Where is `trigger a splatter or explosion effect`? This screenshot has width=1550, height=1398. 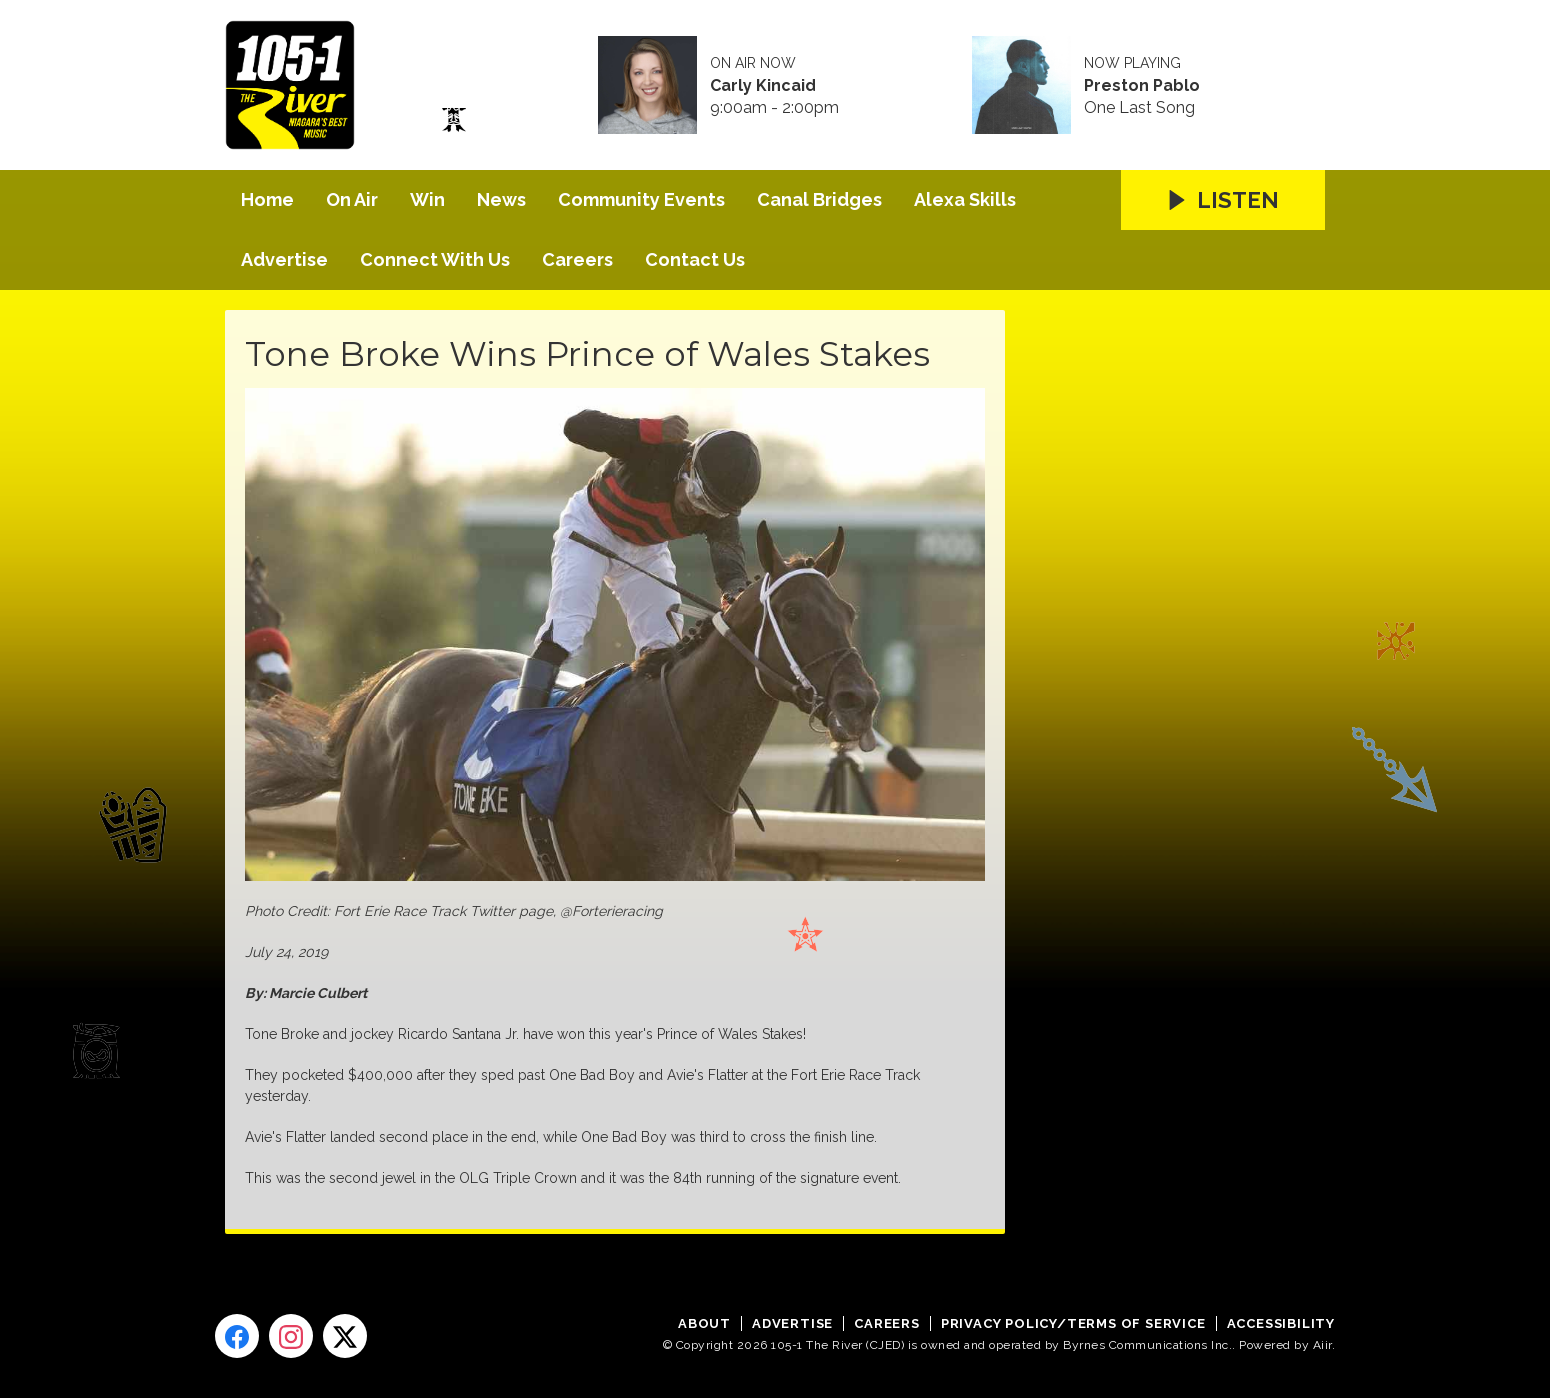 trigger a splatter or explosion effect is located at coordinates (1396, 641).